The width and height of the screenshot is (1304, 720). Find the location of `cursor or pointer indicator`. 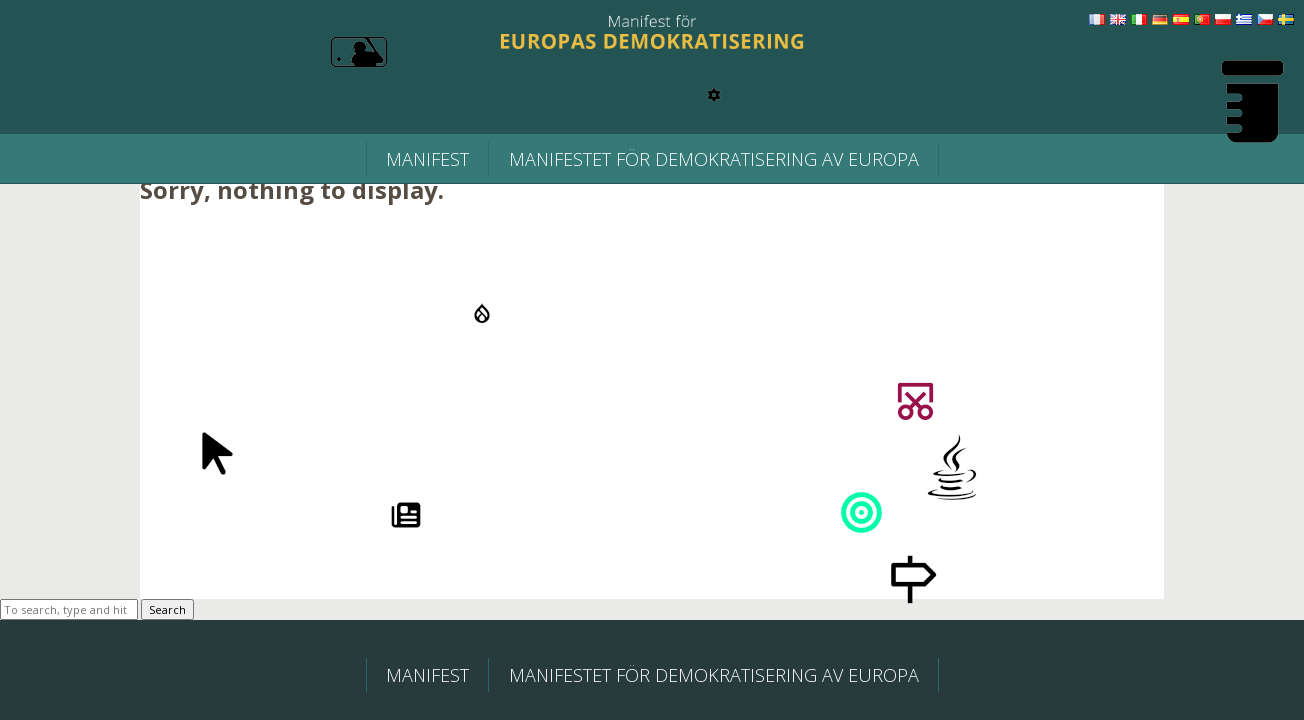

cursor or pointer indicator is located at coordinates (215, 453).